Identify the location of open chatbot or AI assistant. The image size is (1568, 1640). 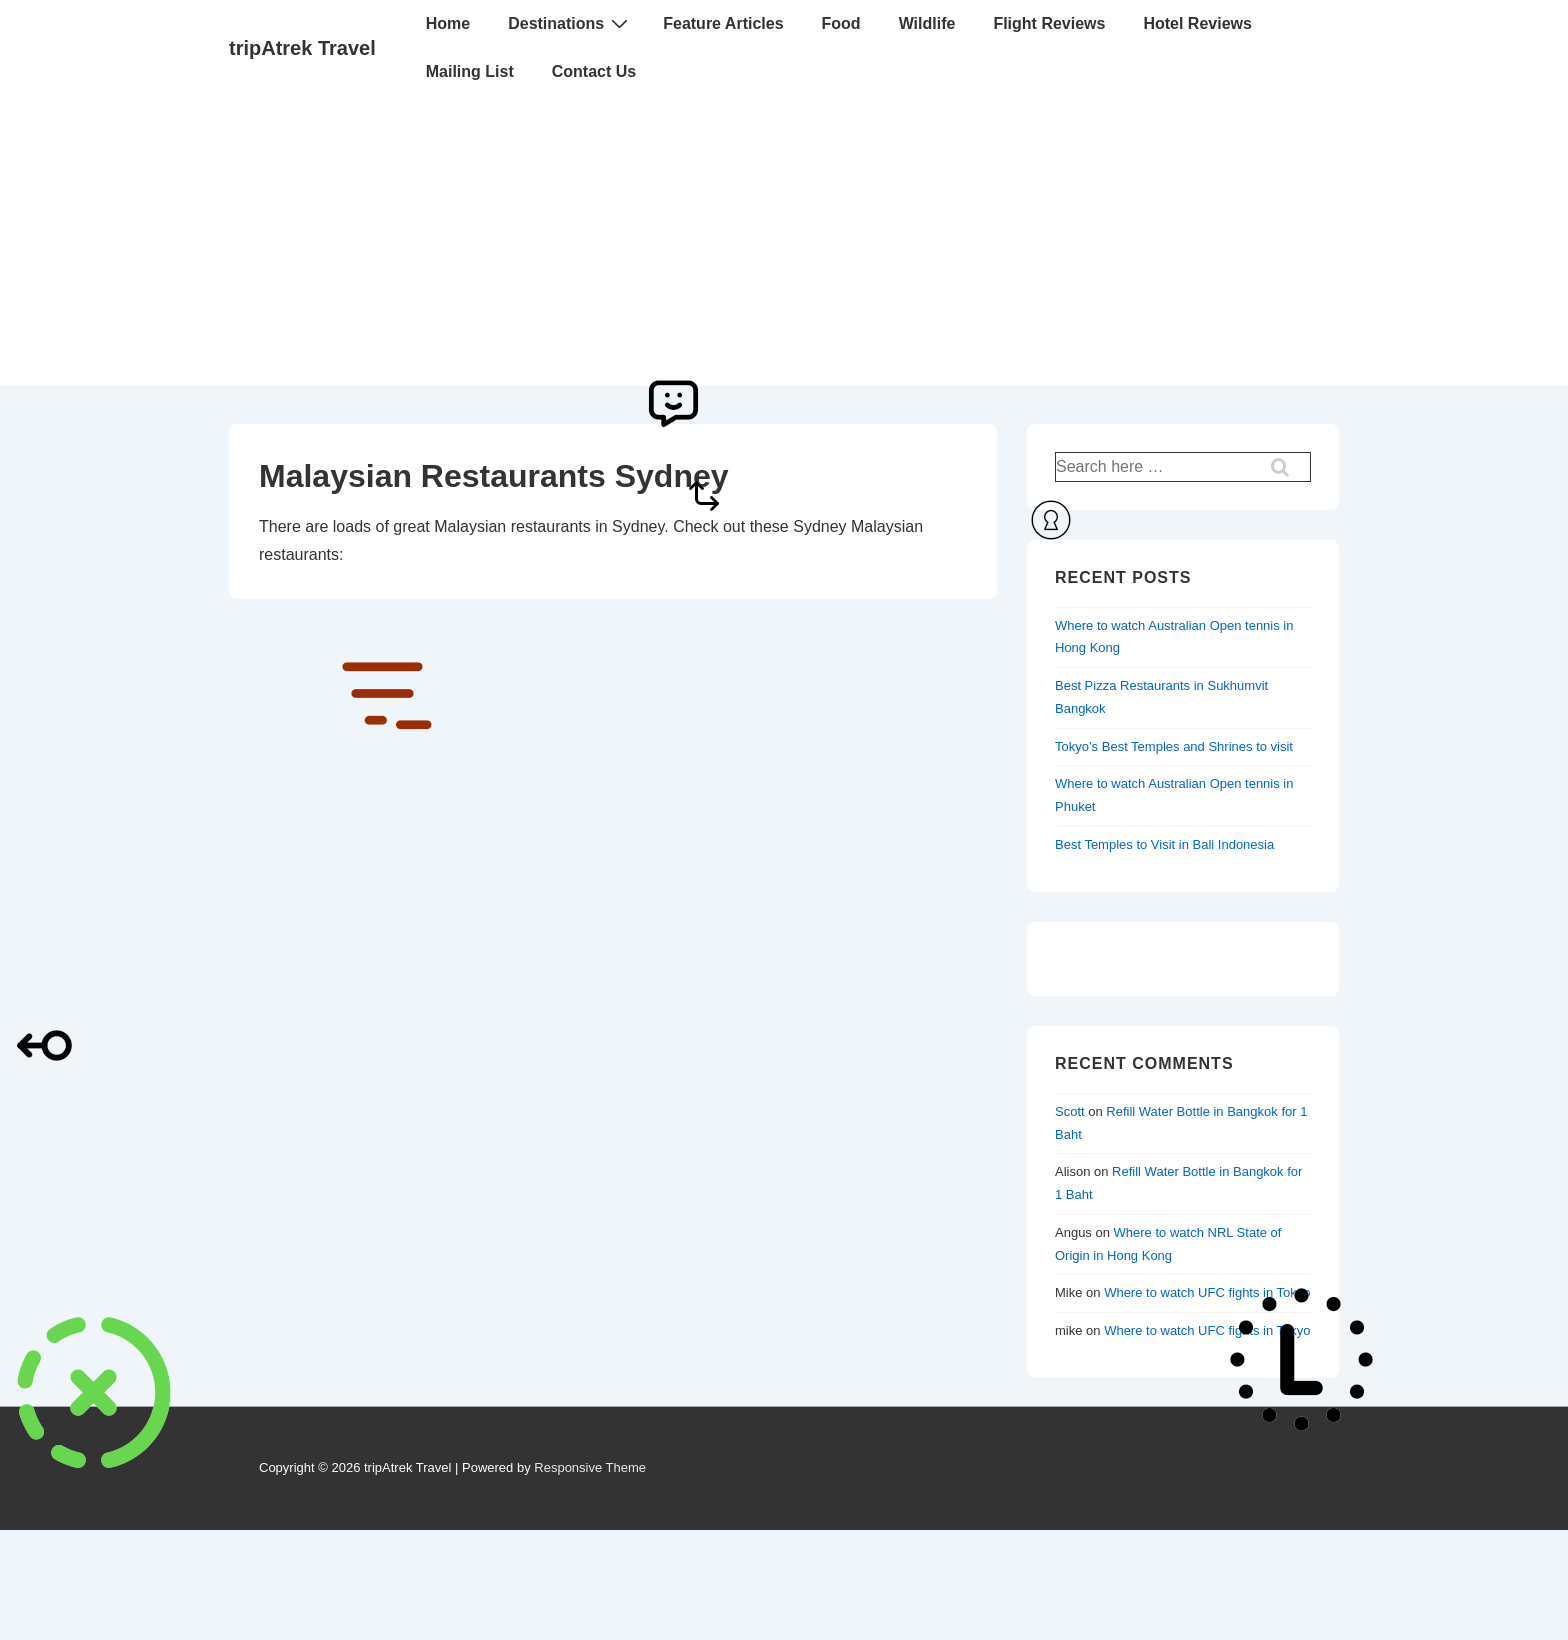
(673, 402).